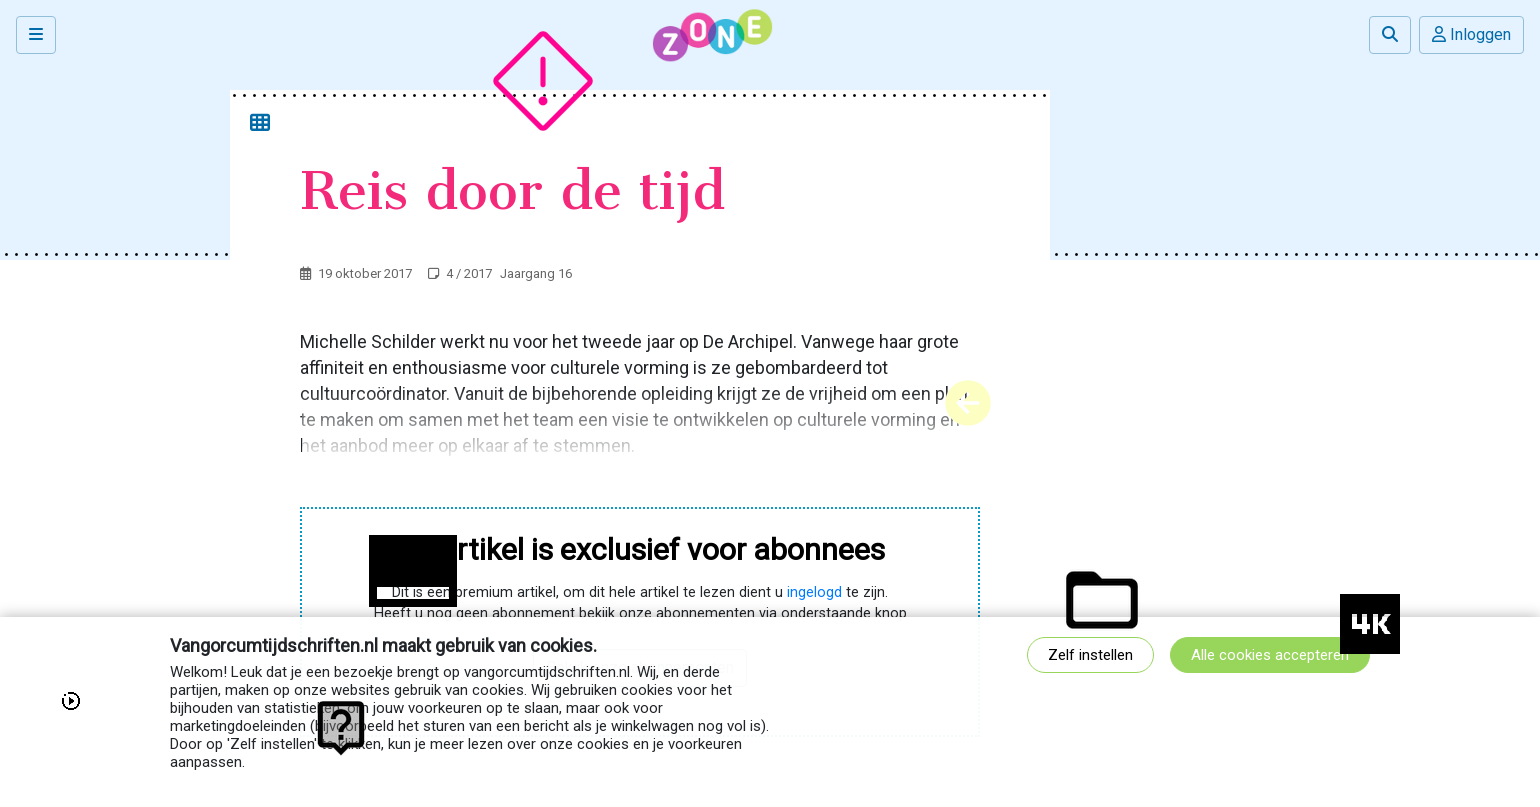  Describe the element at coordinates (1370, 624) in the screenshot. I see `indicates 4K resolution video quality` at that location.